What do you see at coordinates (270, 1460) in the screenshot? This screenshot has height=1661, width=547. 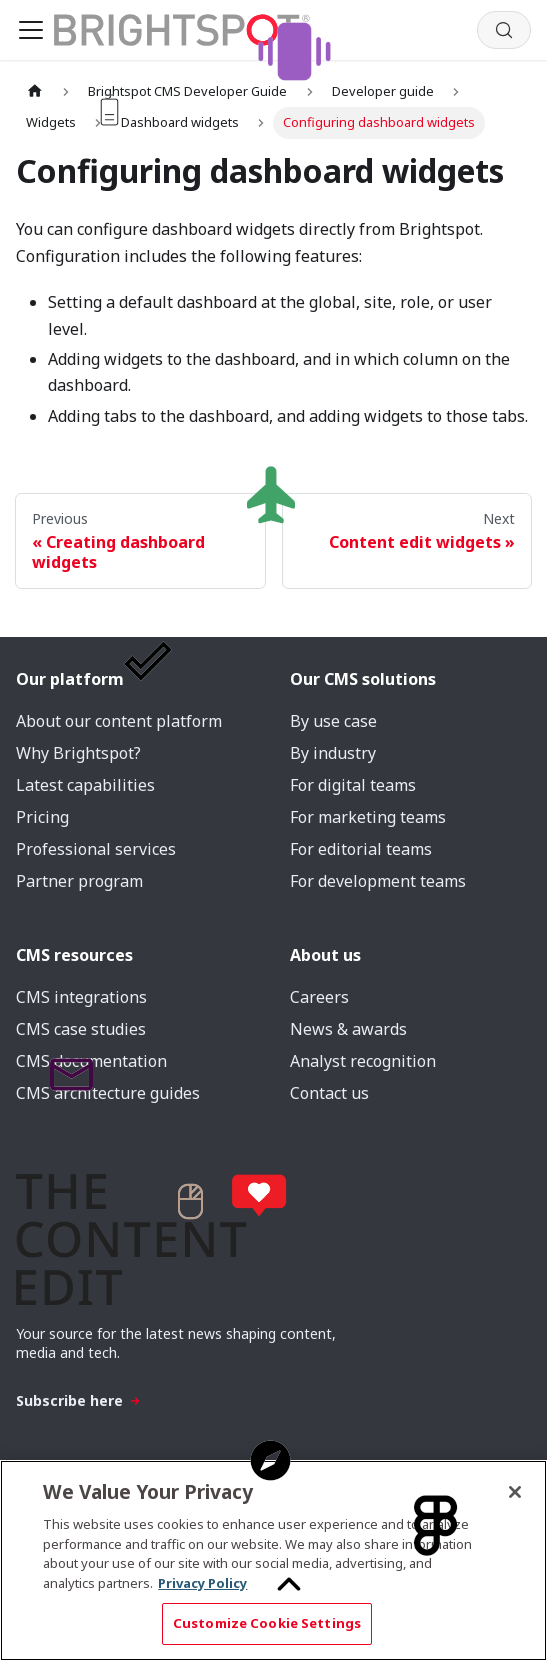 I see `navigate or explore directions` at bounding box center [270, 1460].